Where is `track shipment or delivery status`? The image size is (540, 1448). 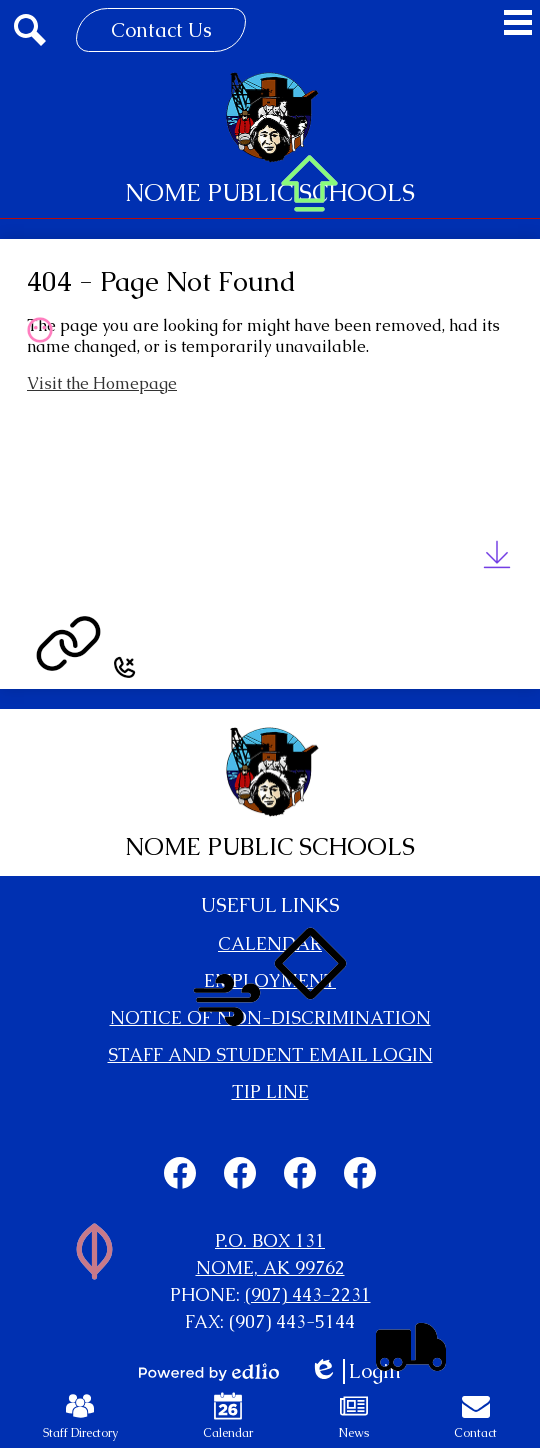 track shipment or delivery status is located at coordinates (411, 1347).